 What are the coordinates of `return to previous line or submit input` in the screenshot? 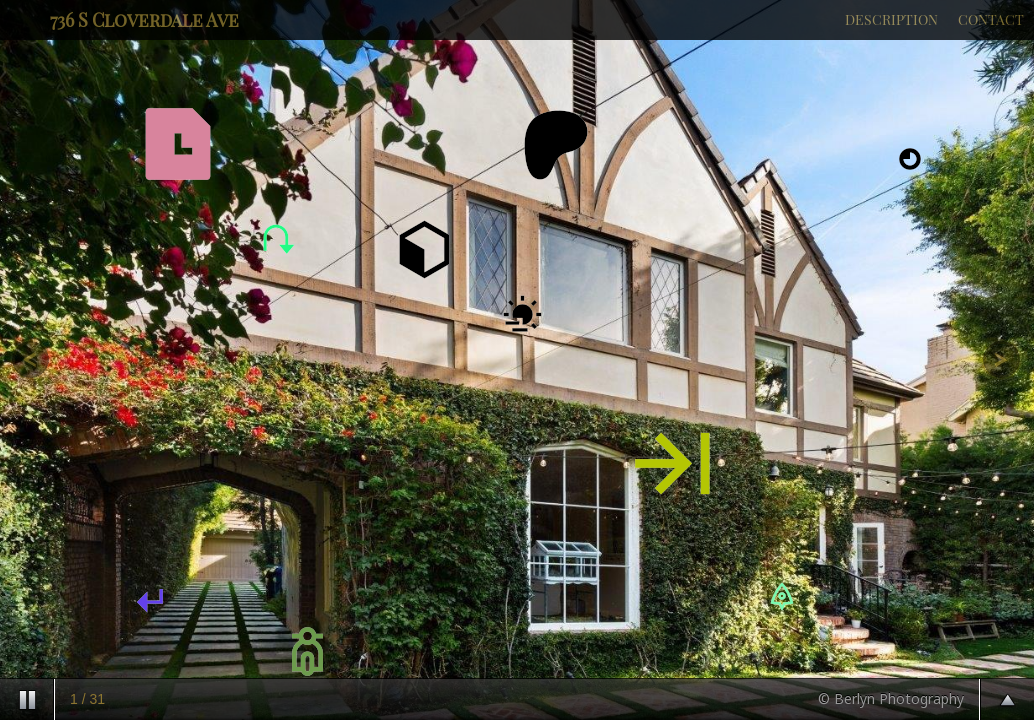 It's located at (151, 600).